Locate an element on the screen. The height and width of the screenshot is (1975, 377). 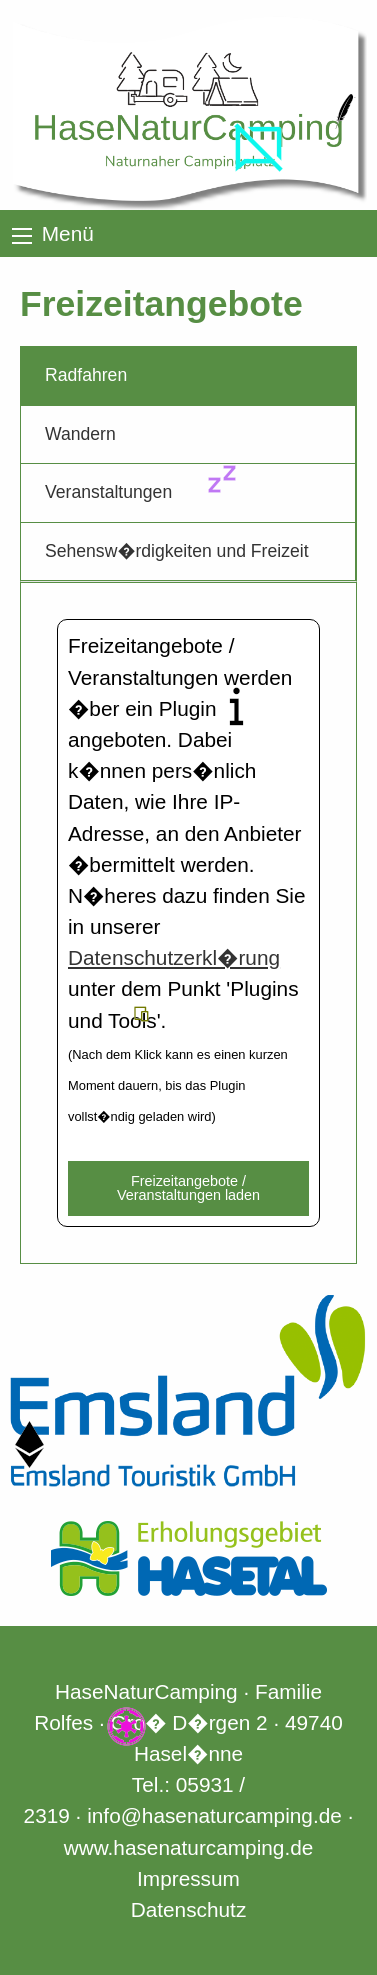
view more information about this item is located at coordinates (236, 707).